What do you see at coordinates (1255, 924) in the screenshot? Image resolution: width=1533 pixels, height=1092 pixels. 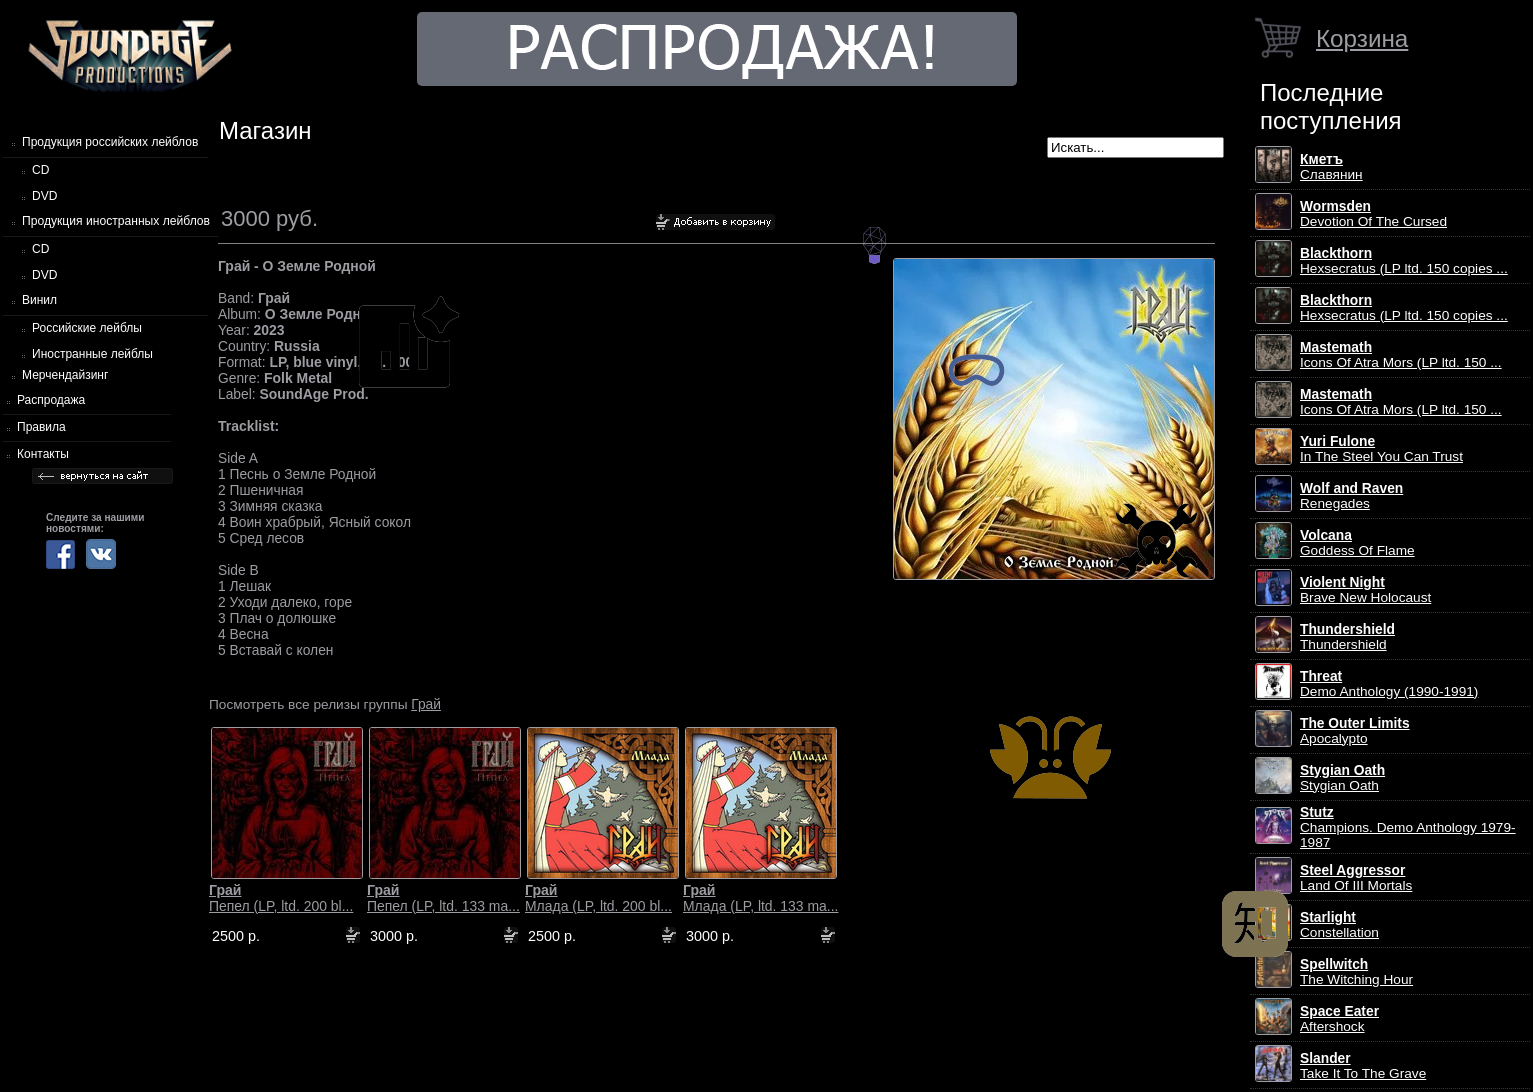 I see `open zhihu app` at bounding box center [1255, 924].